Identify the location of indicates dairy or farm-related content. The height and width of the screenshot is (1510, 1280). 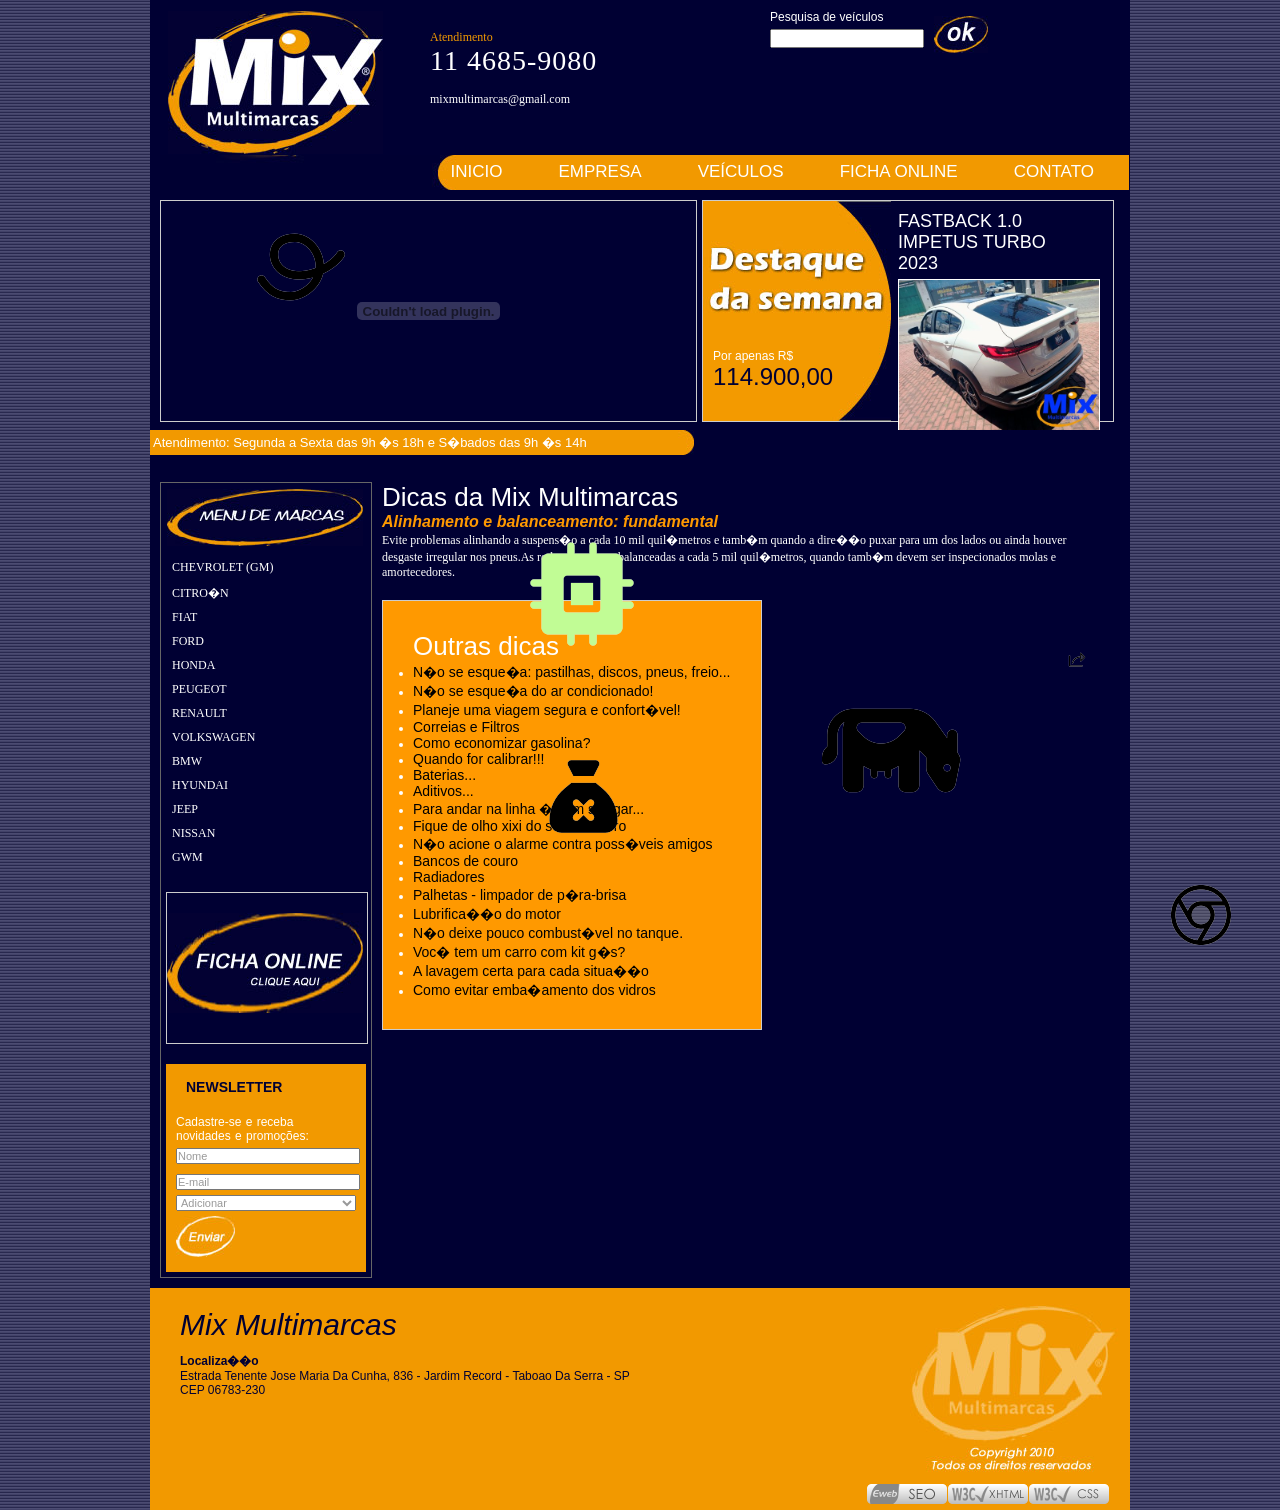
(891, 750).